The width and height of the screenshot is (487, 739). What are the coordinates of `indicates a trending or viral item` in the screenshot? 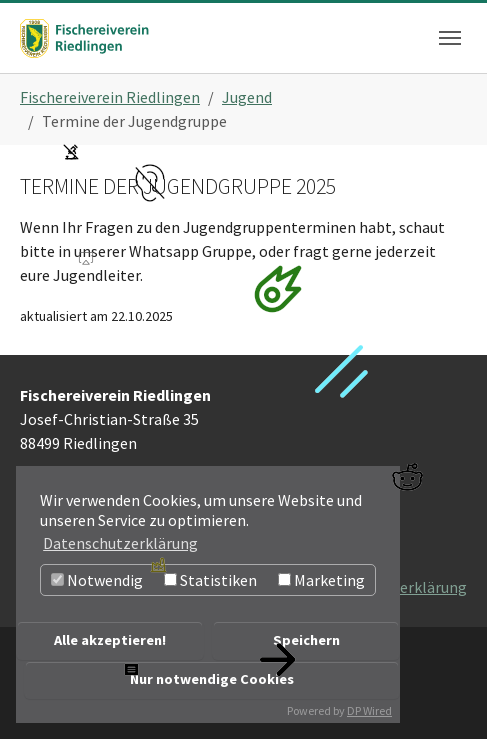 It's located at (278, 289).